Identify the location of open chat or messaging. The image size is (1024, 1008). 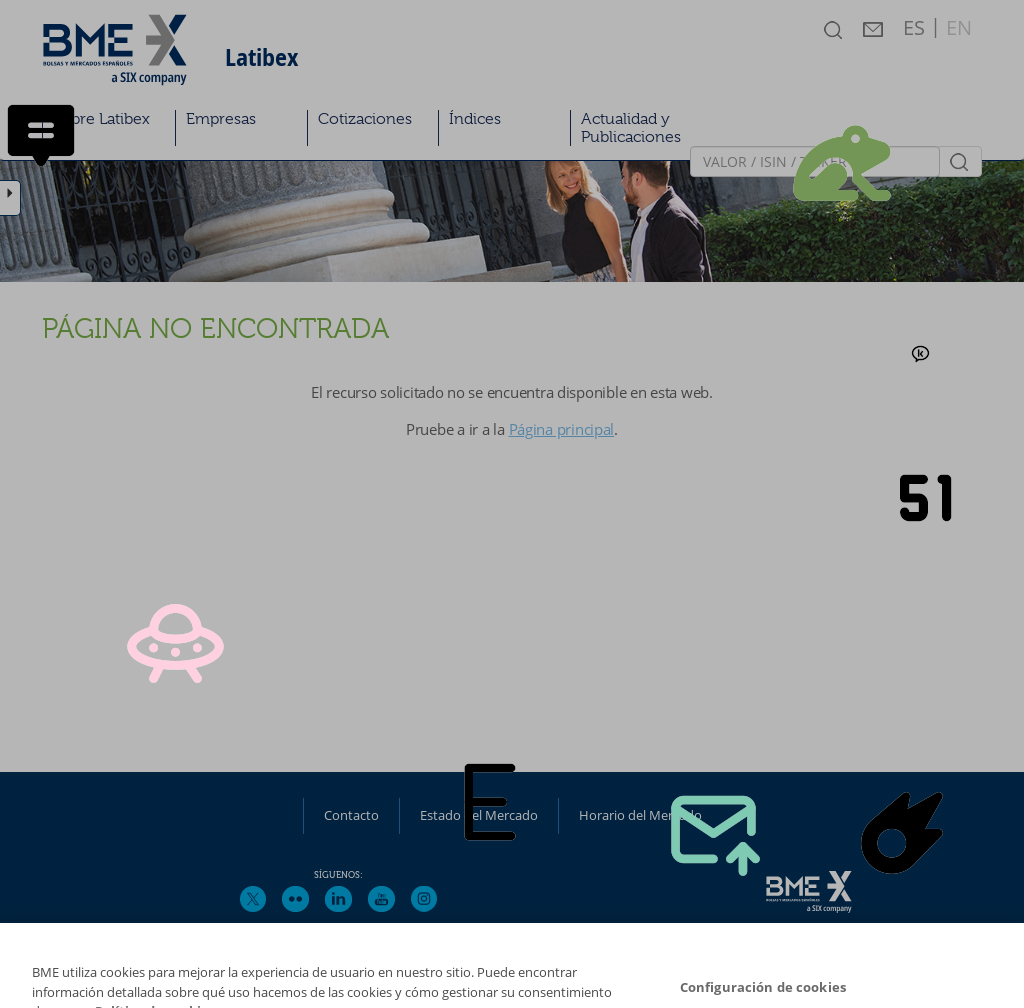
(41, 133).